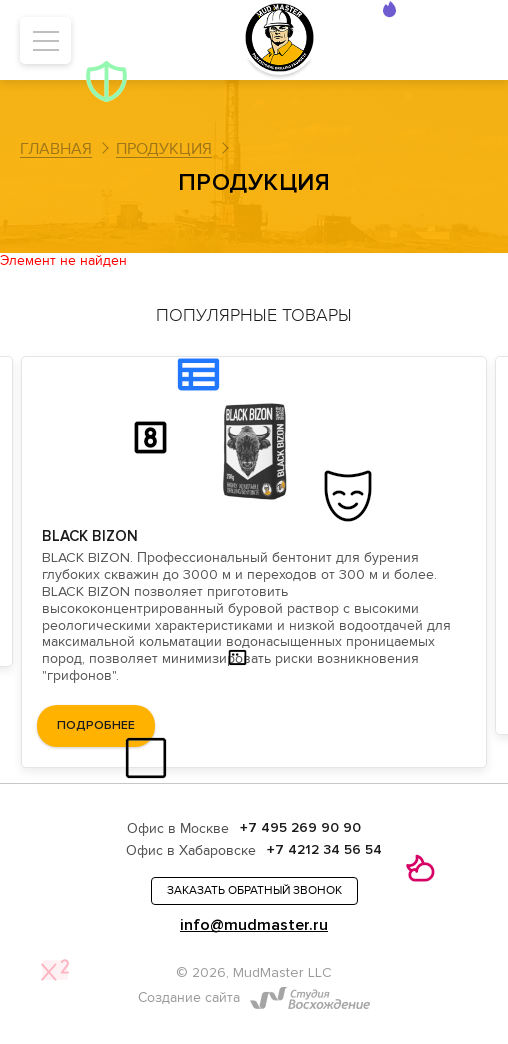  What do you see at coordinates (150, 437) in the screenshot?
I see `select or input the number eight` at bounding box center [150, 437].